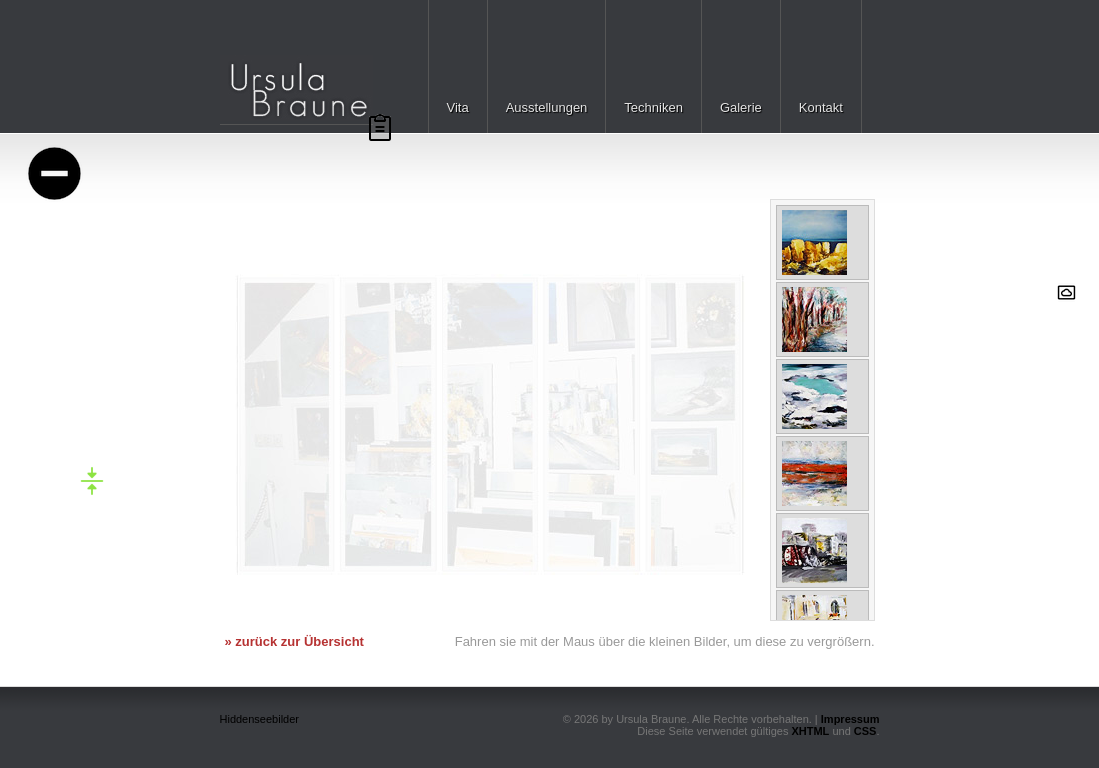 The height and width of the screenshot is (768, 1099). Describe the element at coordinates (54, 173) in the screenshot. I see `do not disturb mode is enabled` at that location.